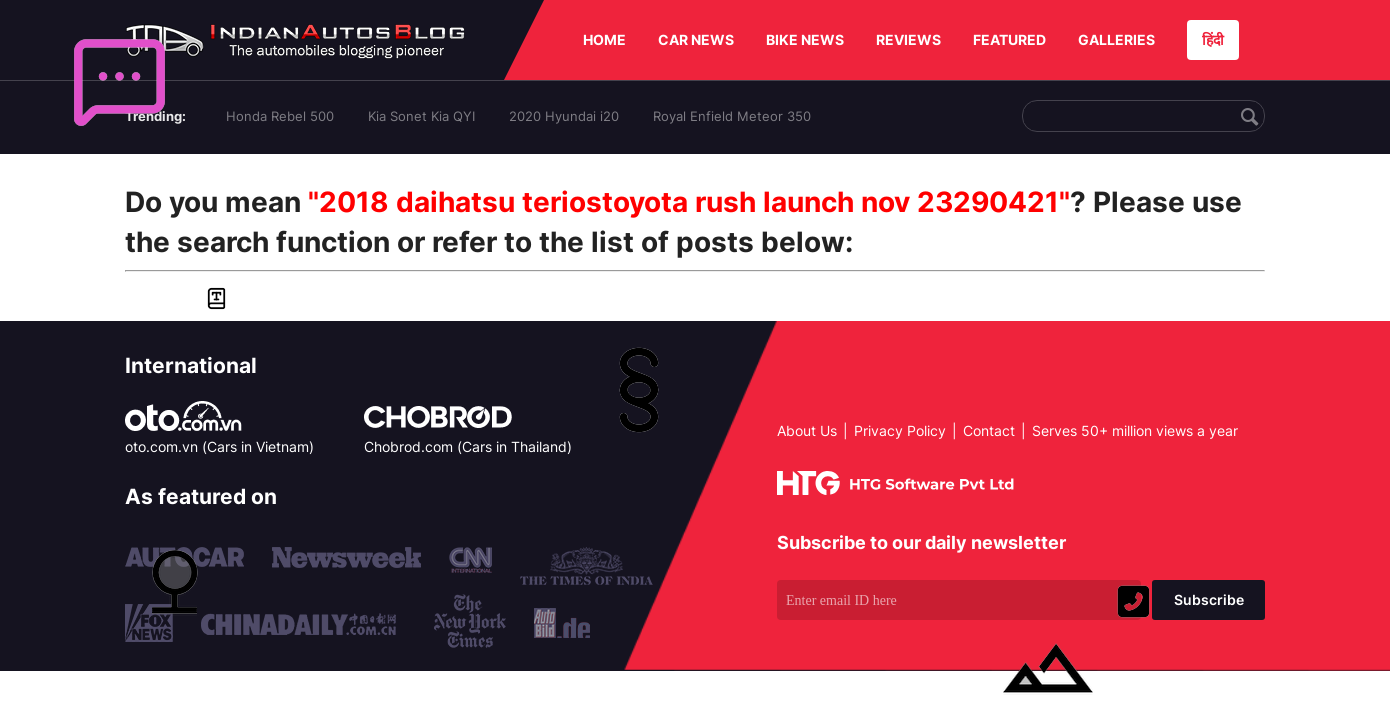 The width and height of the screenshot is (1390, 720). What do you see at coordinates (216, 298) in the screenshot?
I see `access text formatting options` at bounding box center [216, 298].